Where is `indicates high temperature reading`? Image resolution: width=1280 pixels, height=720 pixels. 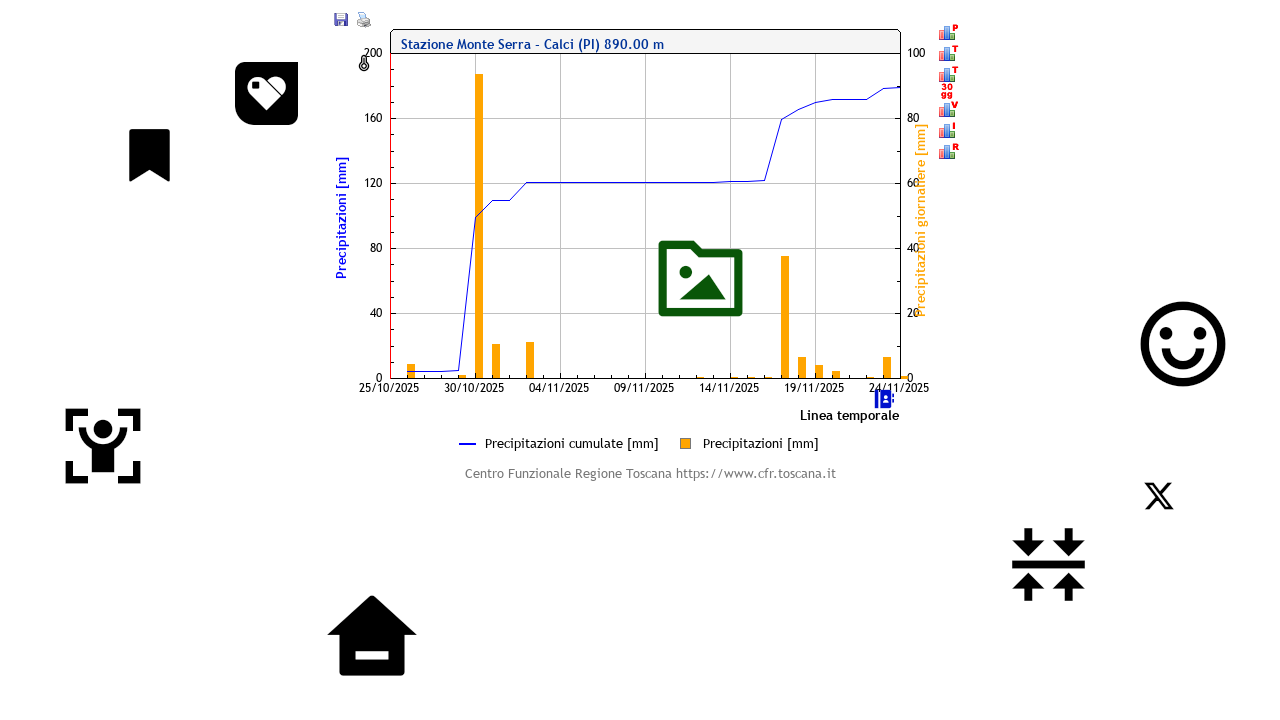 indicates high temperature reading is located at coordinates (364, 63).